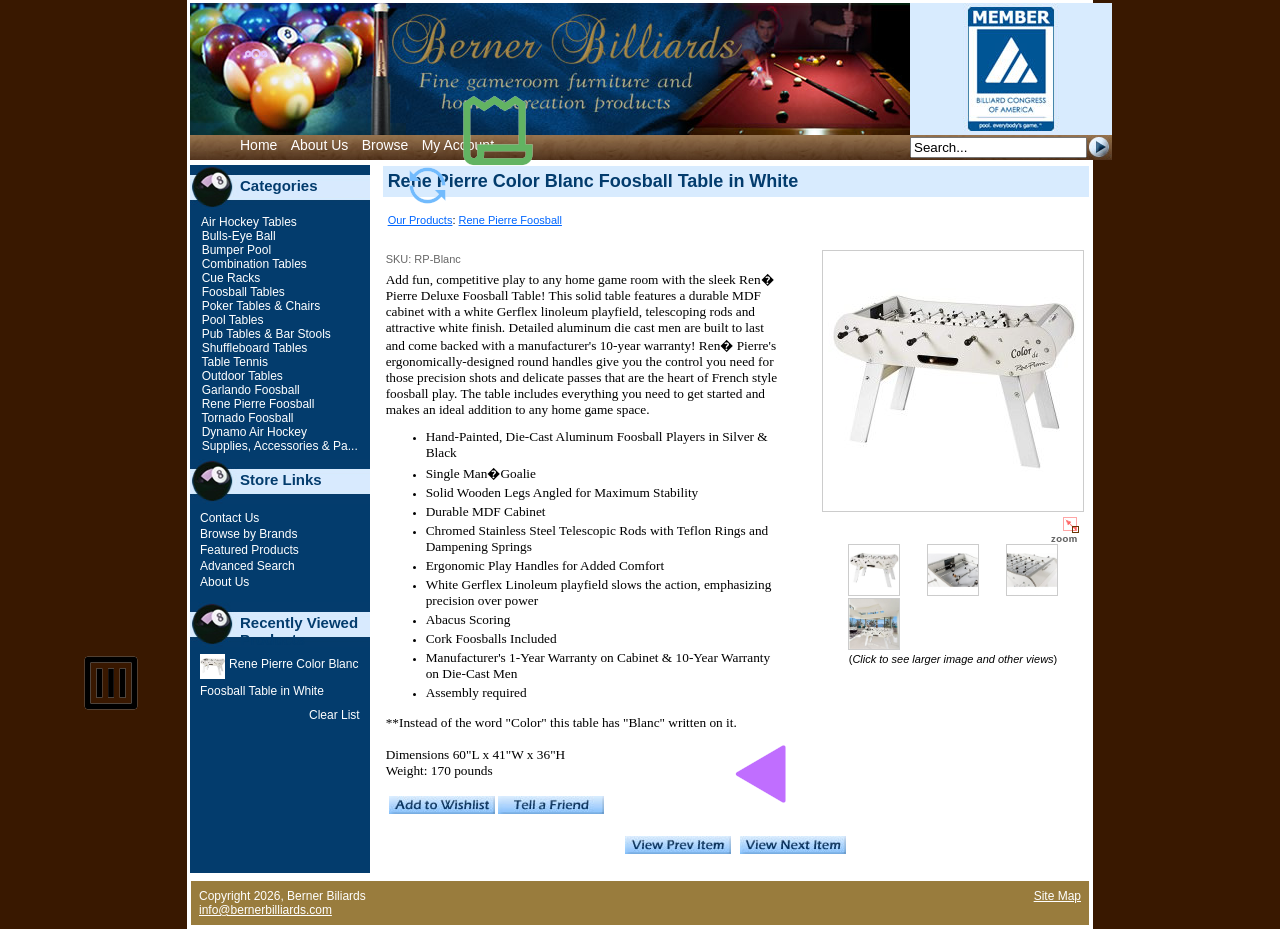  Describe the element at coordinates (256, 54) in the screenshot. I see `open nextcloud app` at that location.